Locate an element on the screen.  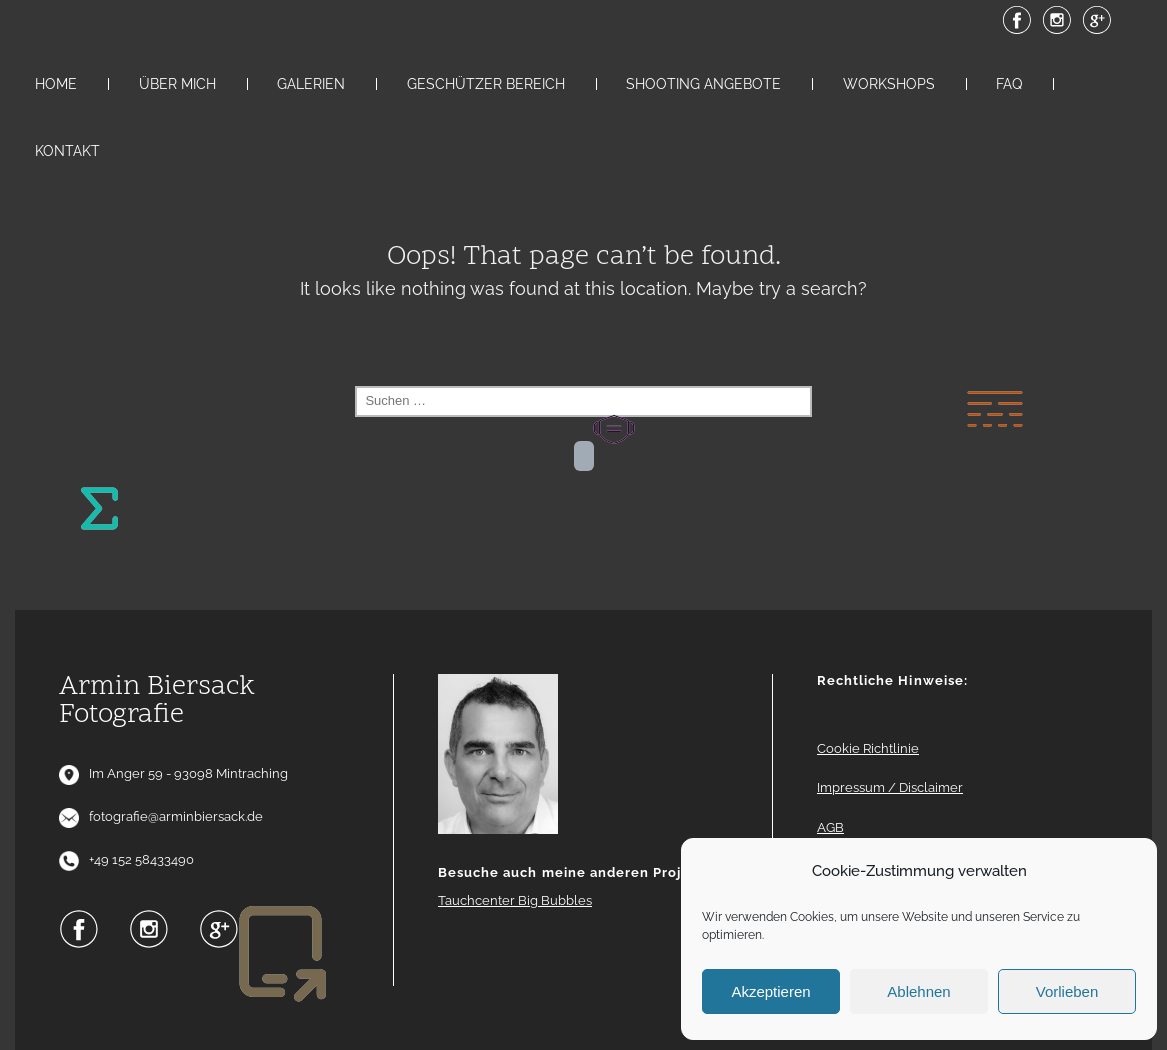
apply a gradient fill to selected object is located at coordinates (995, 410).